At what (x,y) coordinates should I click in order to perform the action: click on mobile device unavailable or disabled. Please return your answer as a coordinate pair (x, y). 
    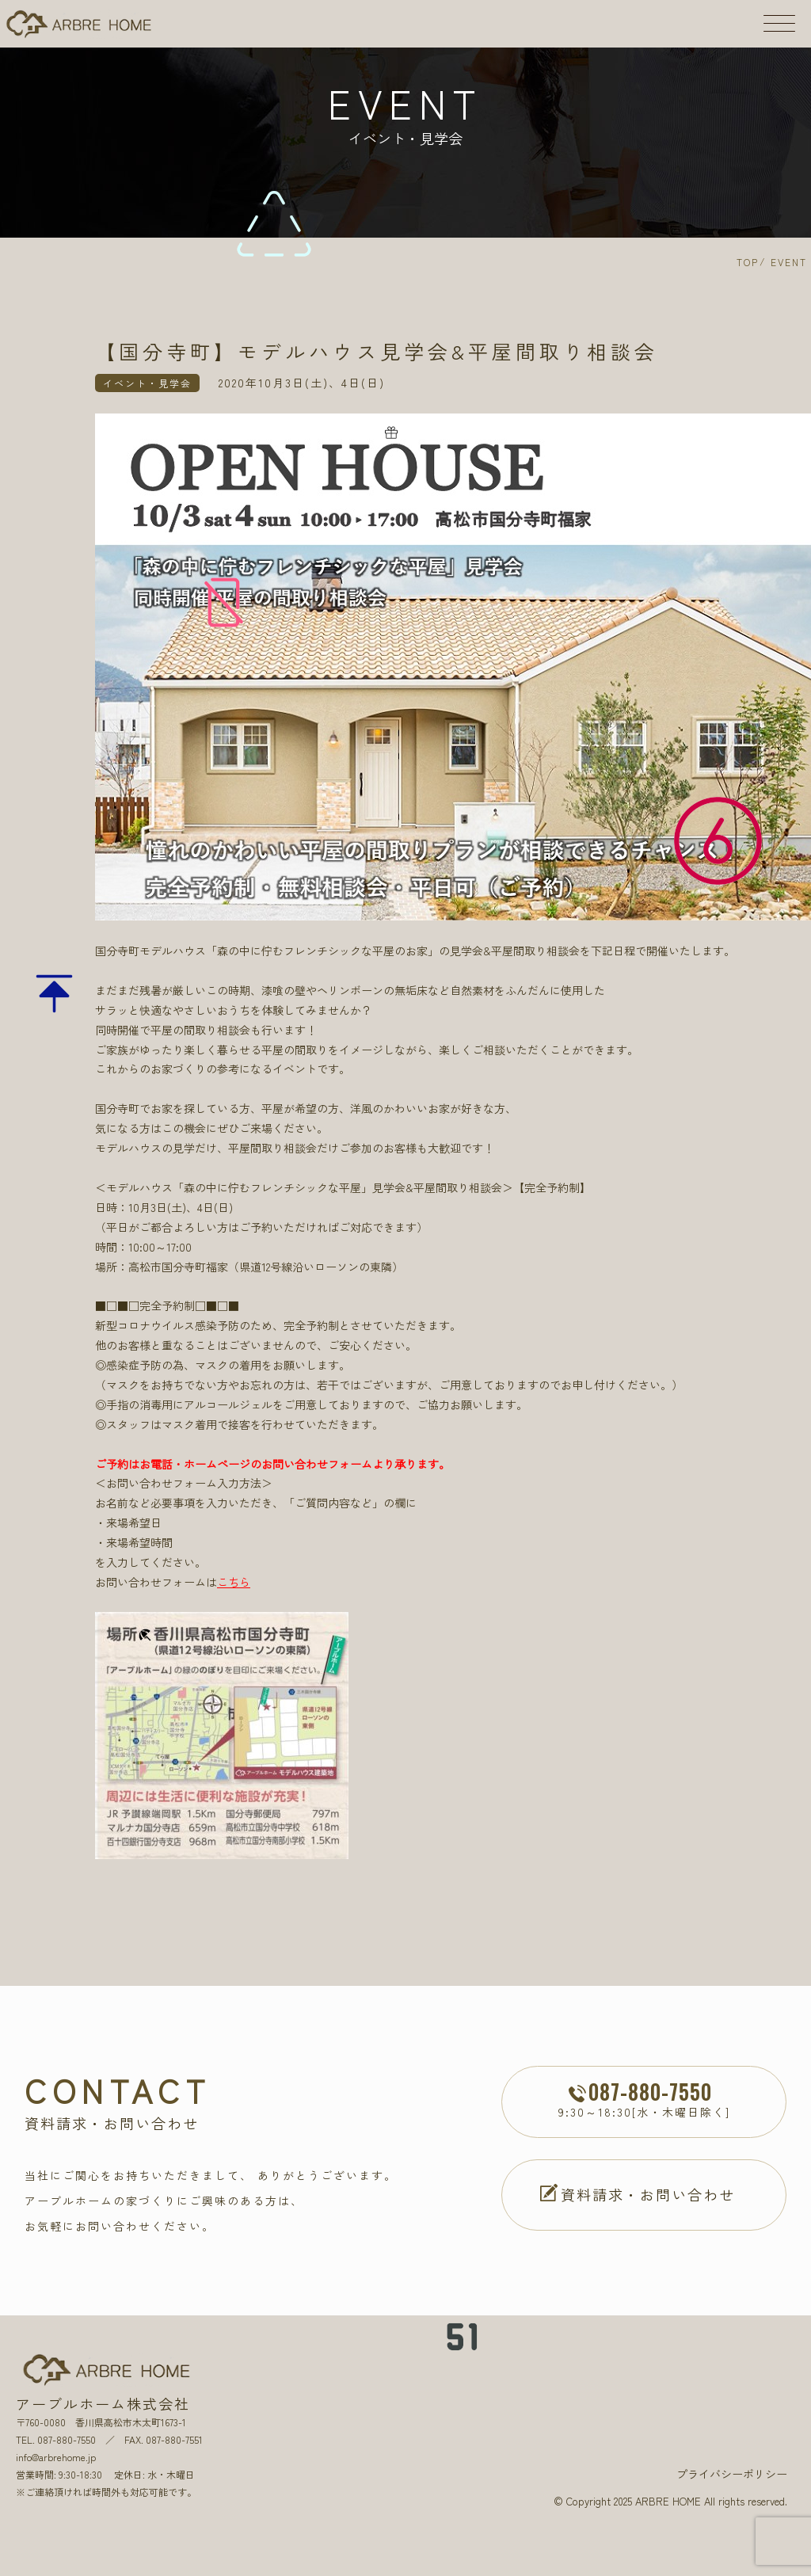
    Looking at the image, I should click on (223, 602).